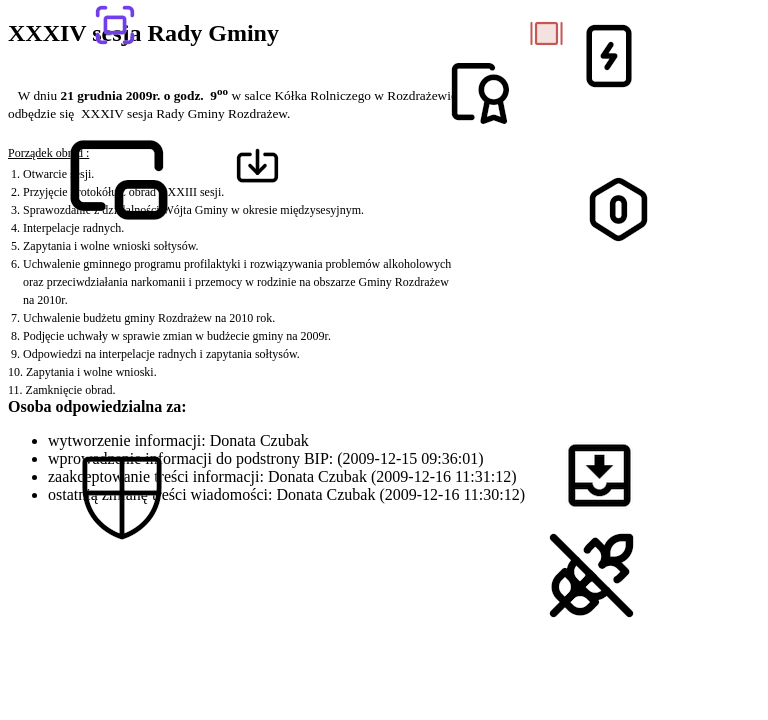  Describe the element at coordinates (257, 167) in the screenshot. I see `import a file or data into the app` at that location.